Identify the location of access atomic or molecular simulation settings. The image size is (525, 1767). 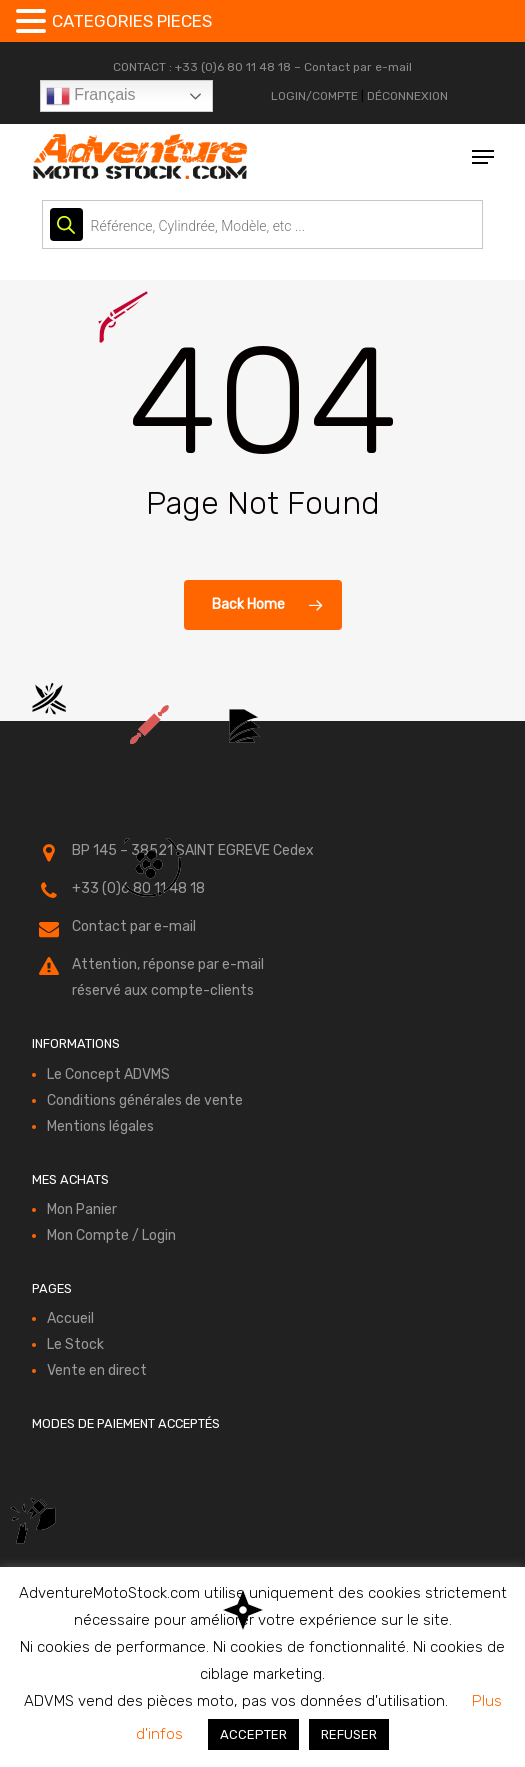
(154, 868).